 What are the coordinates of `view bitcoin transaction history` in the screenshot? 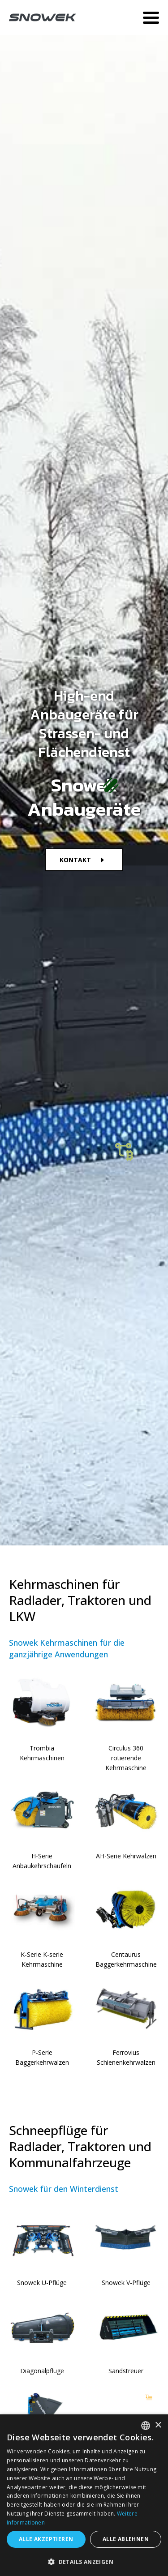 It's located at (124, 1152).